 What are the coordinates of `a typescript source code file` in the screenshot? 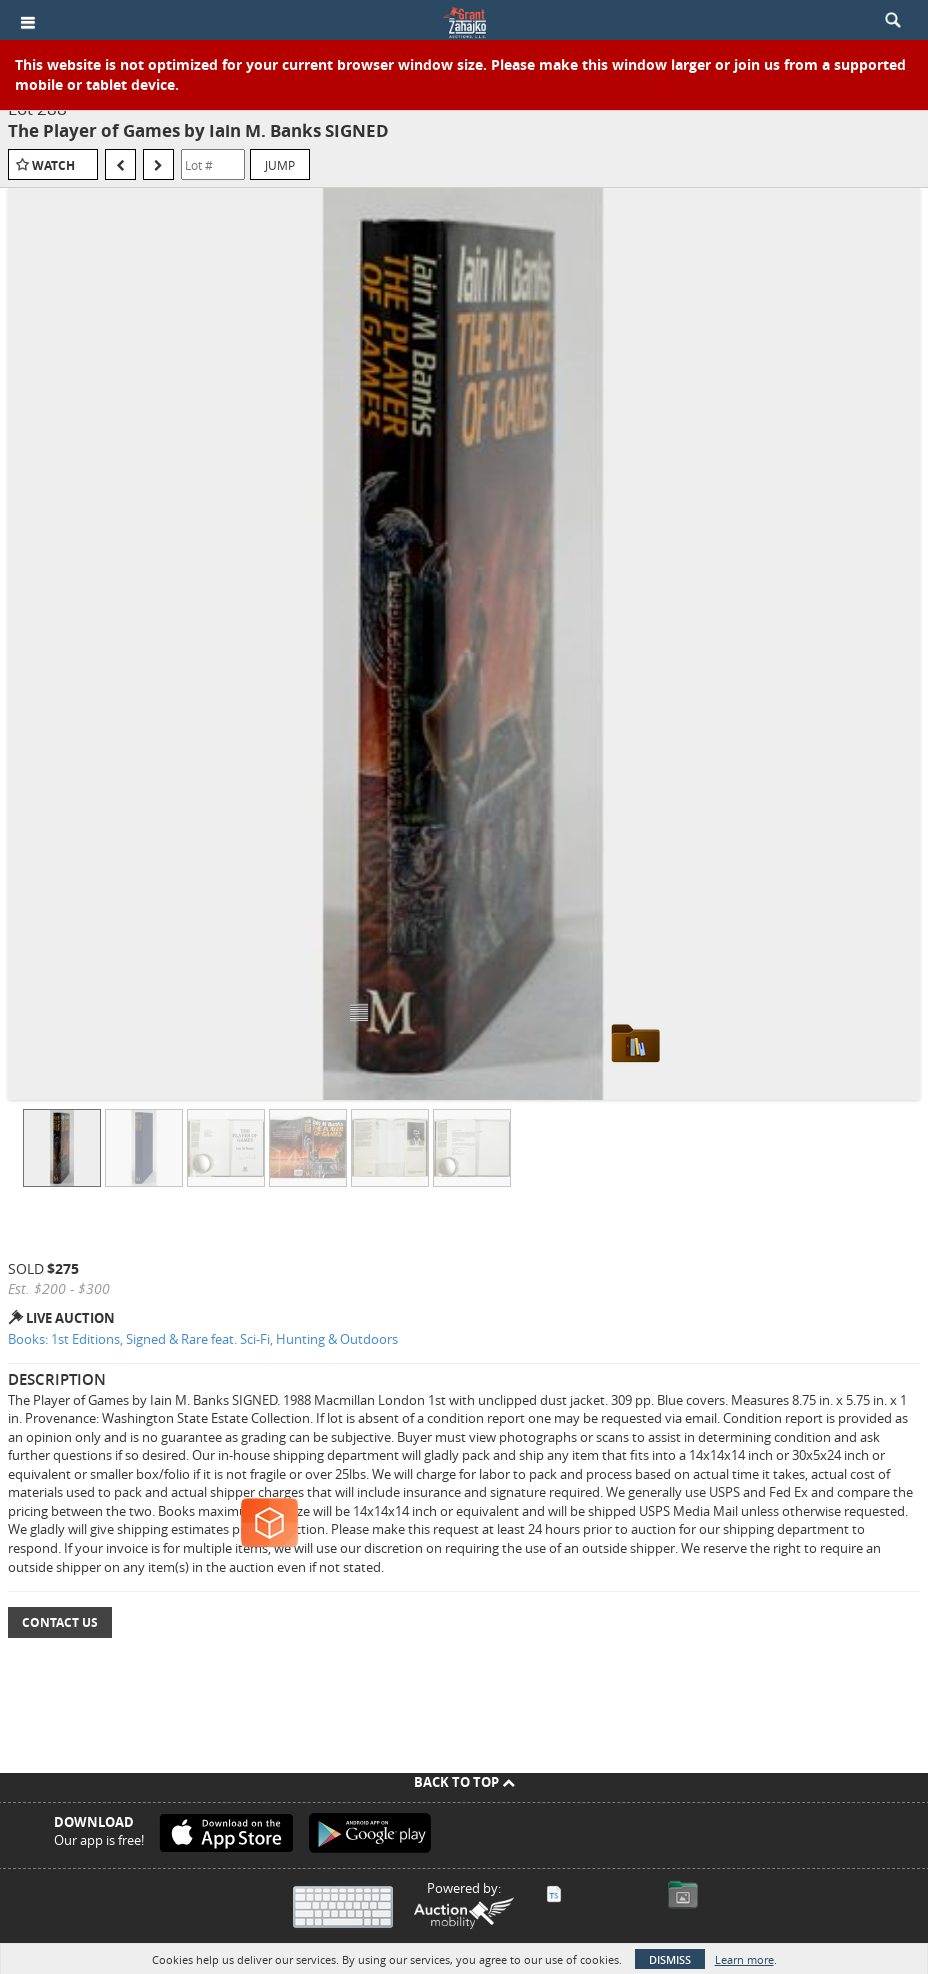 It's located at (554, 1894).